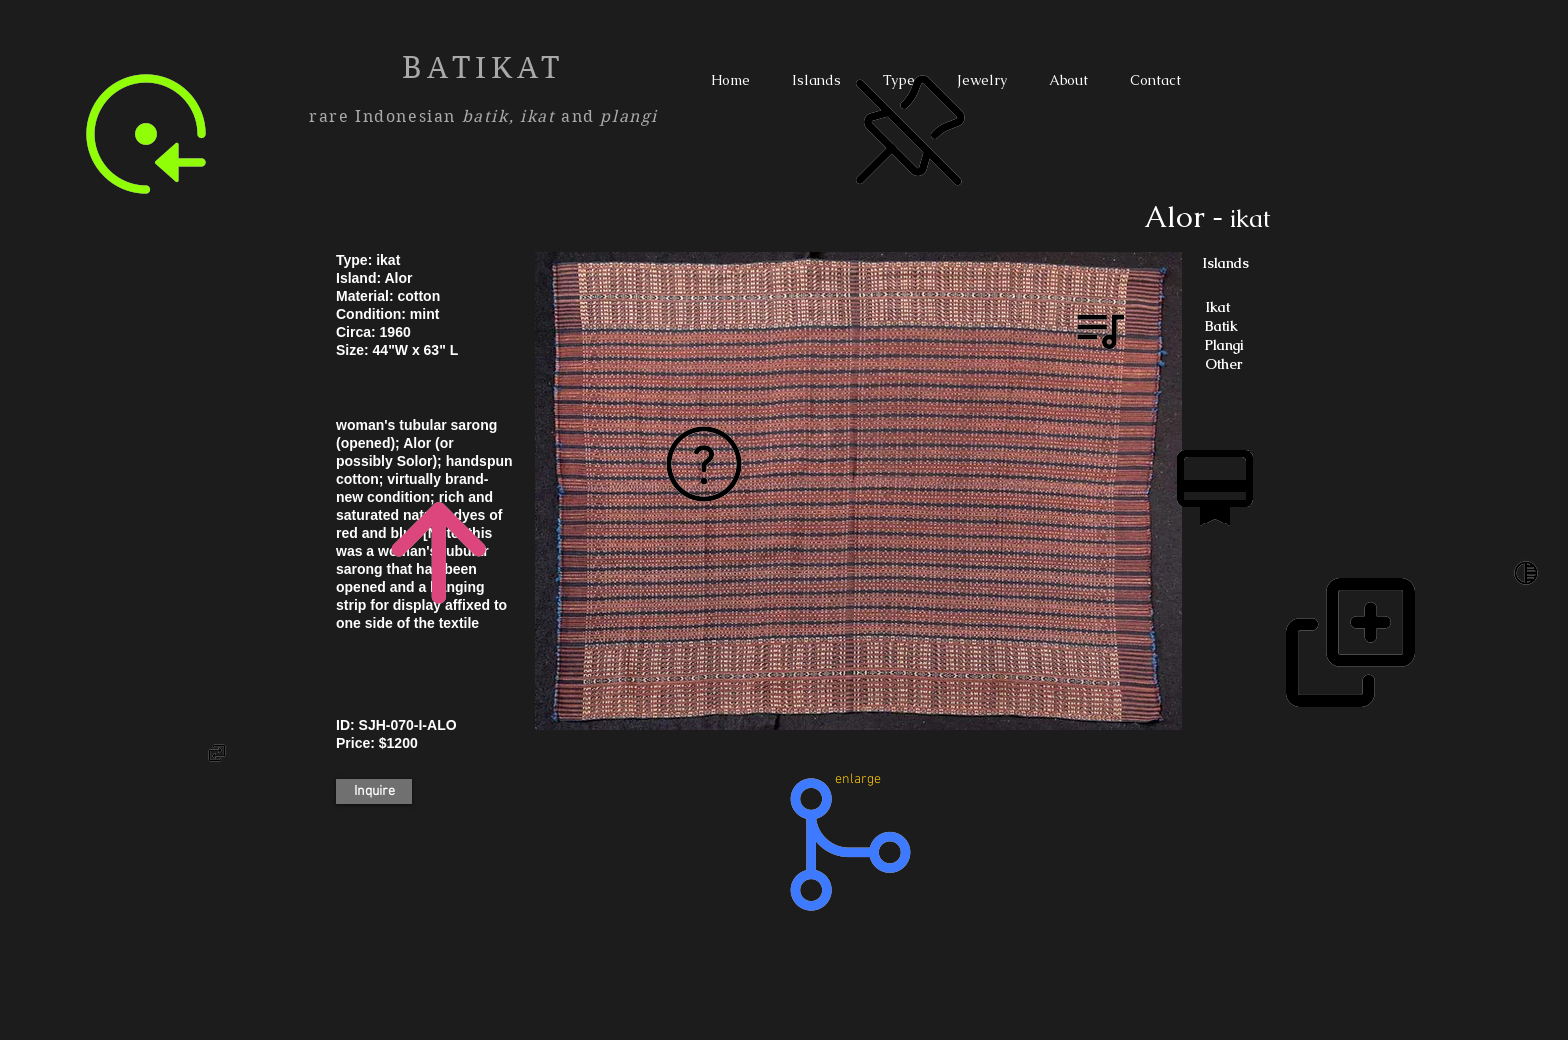 The height and width of the screenshot is (1040, 1568). Describe the element at coordinates (1350, 642) in the screenshot. I see `duplicate or copy an item` at that location.